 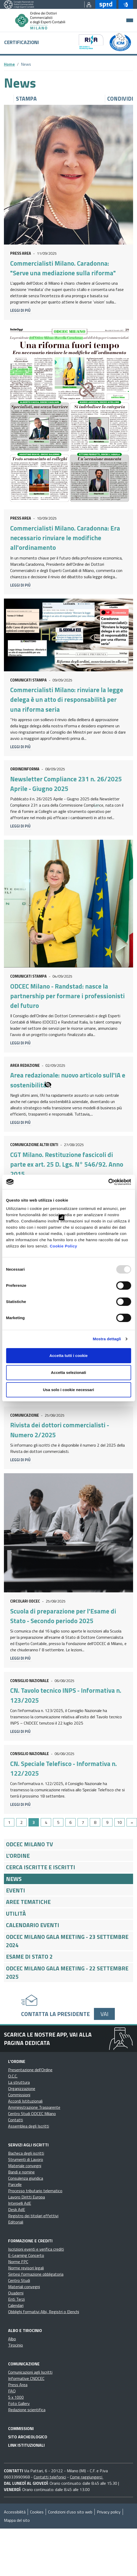 What do you see at coordinates (48, 1085) in the screenshot?
I see `hide password or sensitive content` at bounding box center [48, 1085].